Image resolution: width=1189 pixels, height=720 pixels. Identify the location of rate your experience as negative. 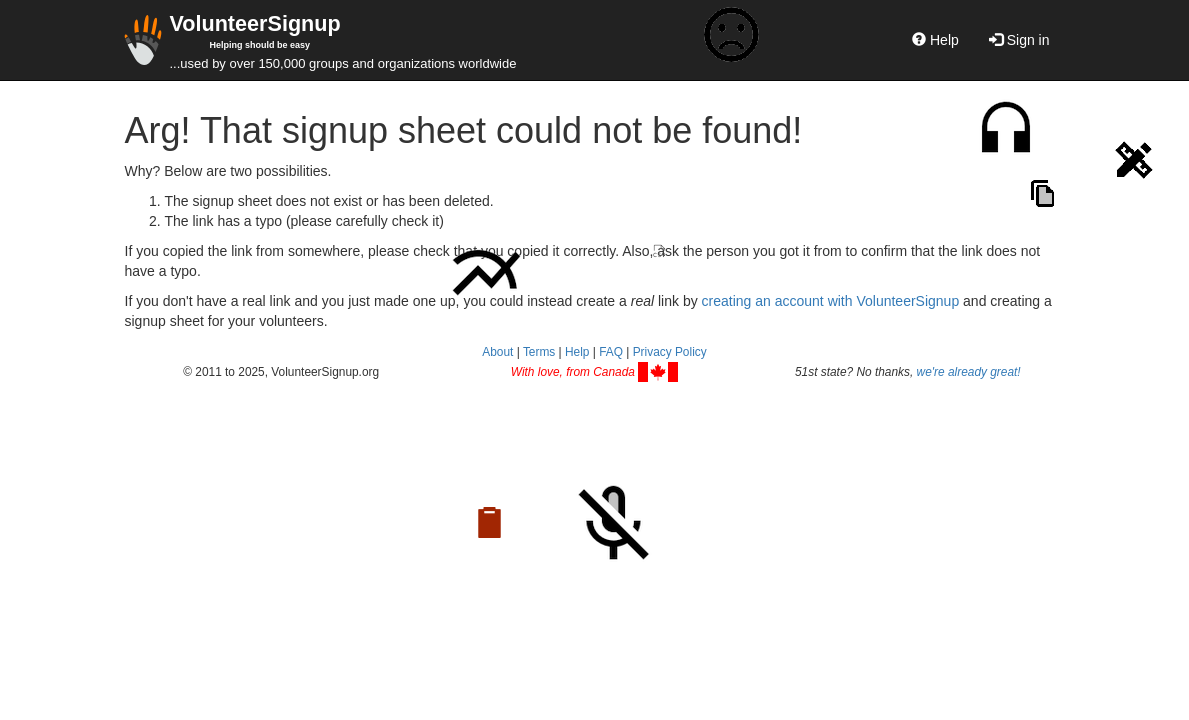
(731, 34).